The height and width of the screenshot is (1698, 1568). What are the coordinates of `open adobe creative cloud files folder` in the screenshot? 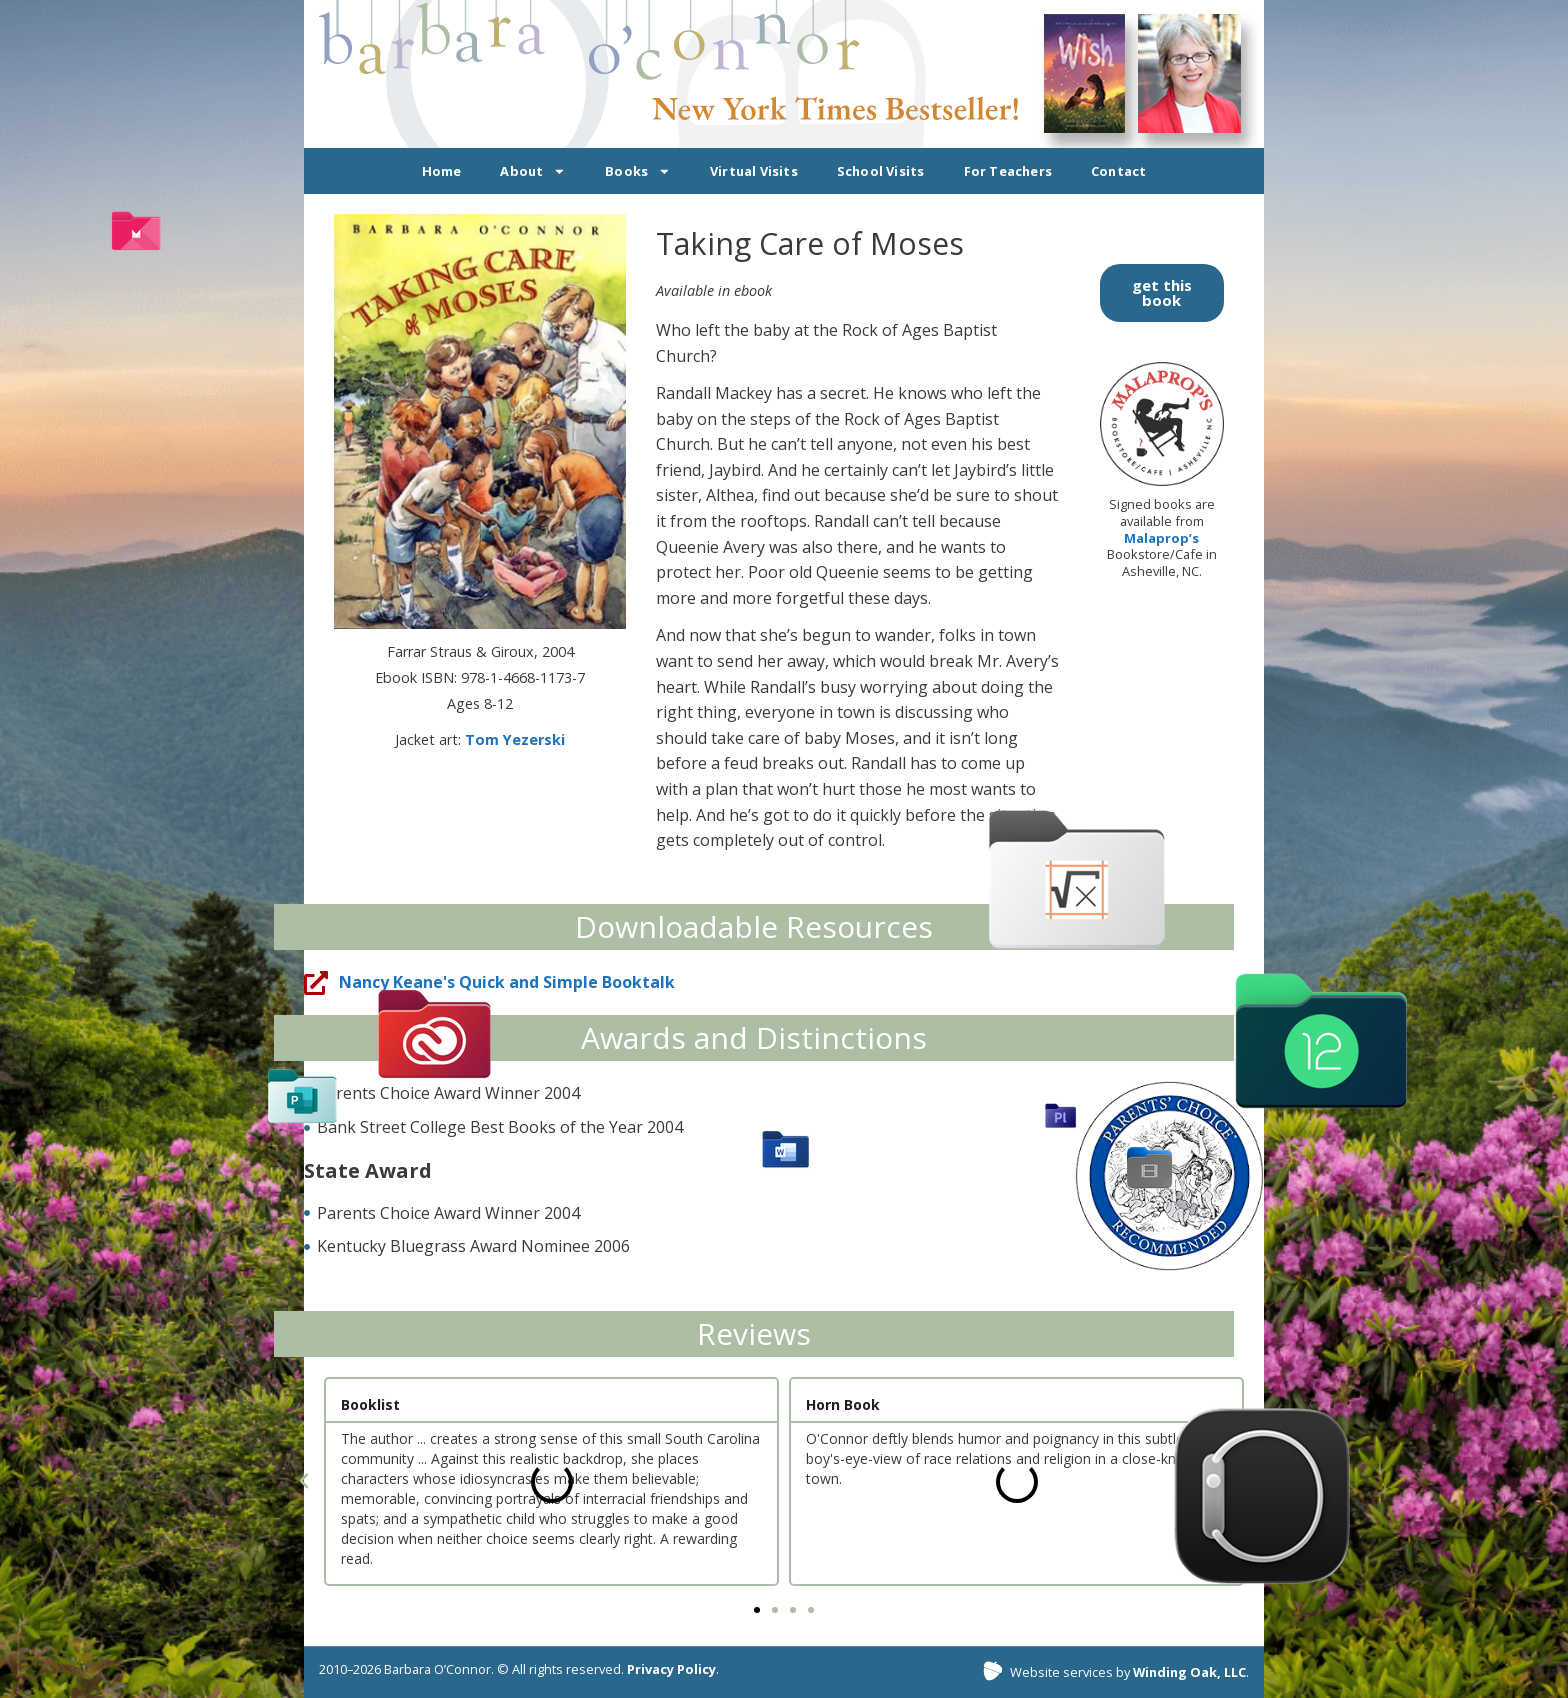 It's located at (434, 1037).